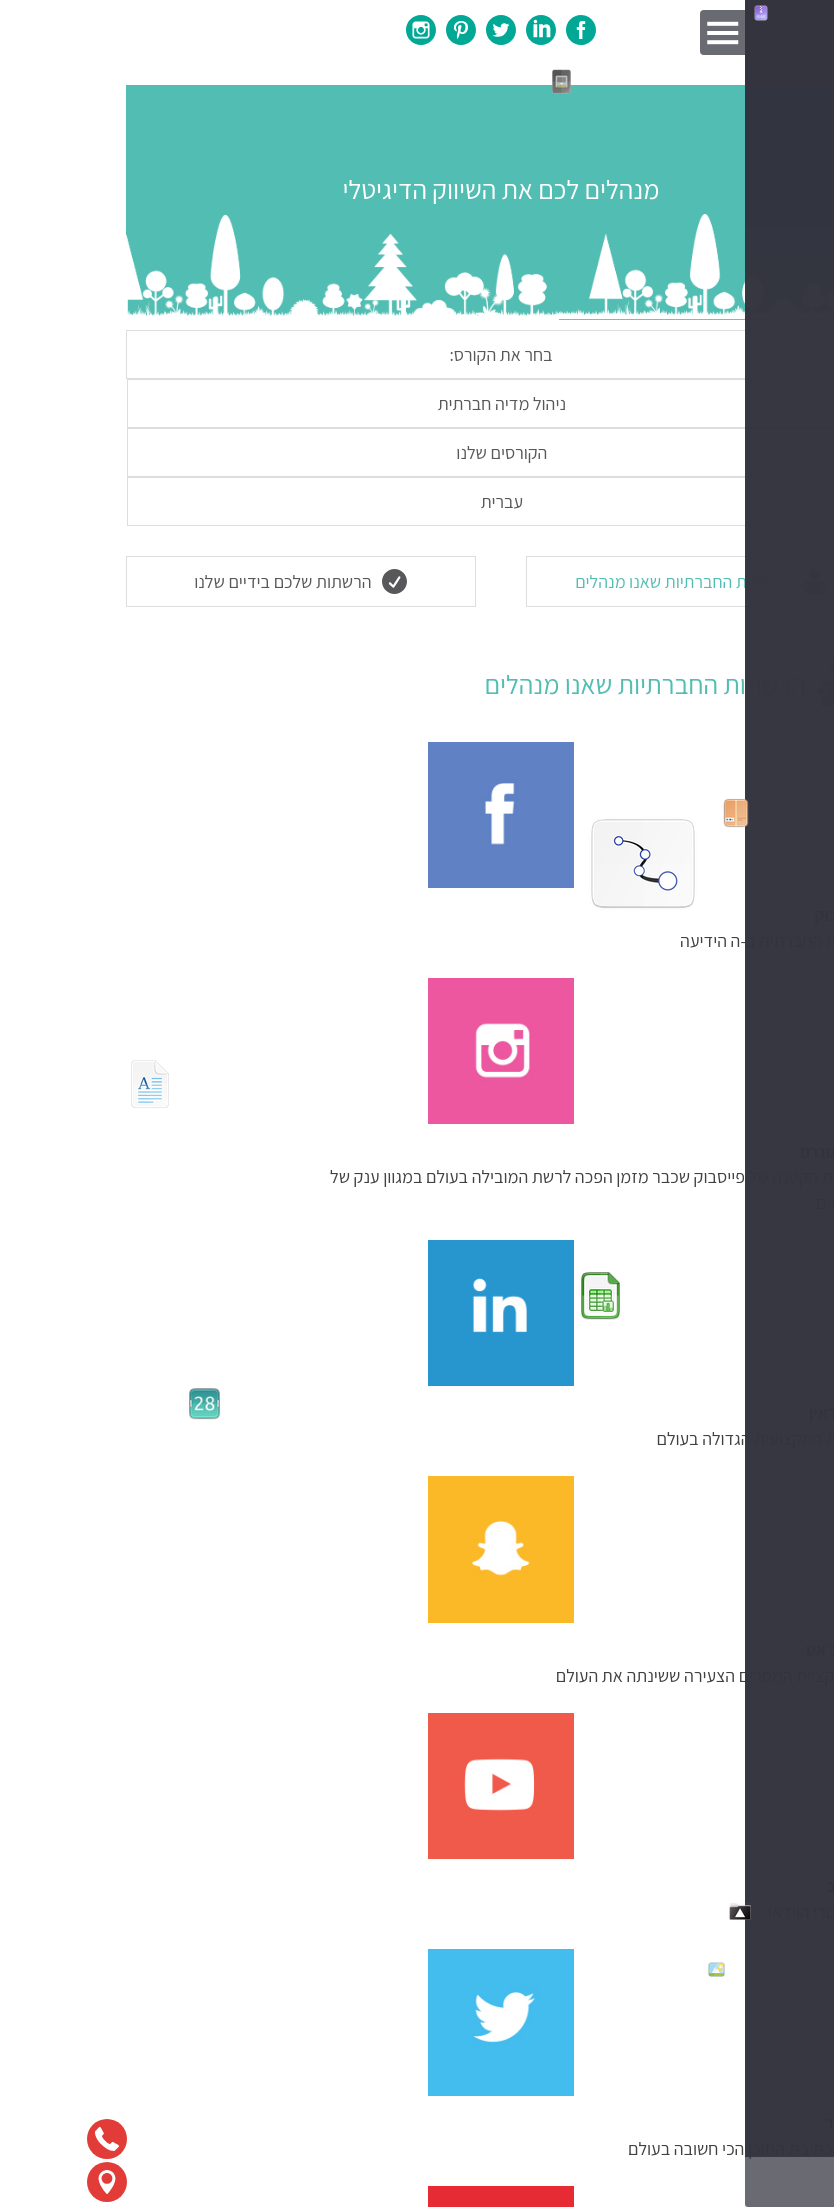 This screenshot has width=834, height=2207. I want to click on open a text document file, so click(150, 1084).